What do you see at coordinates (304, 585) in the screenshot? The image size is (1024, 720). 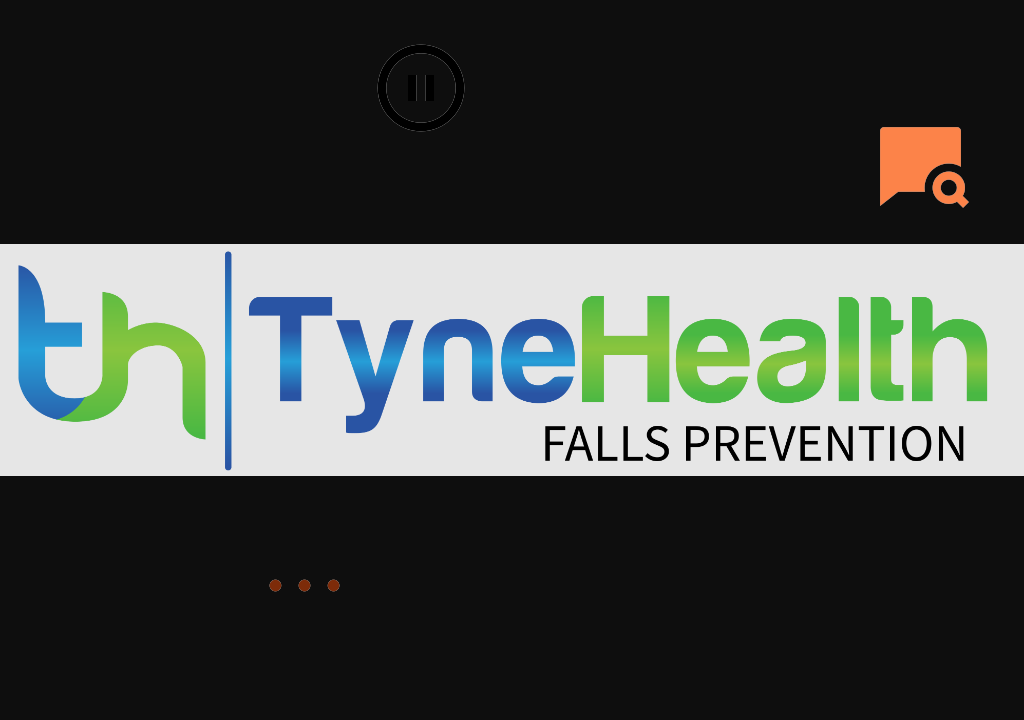 I see `access more options or actions` at bounding box center [304, 585].